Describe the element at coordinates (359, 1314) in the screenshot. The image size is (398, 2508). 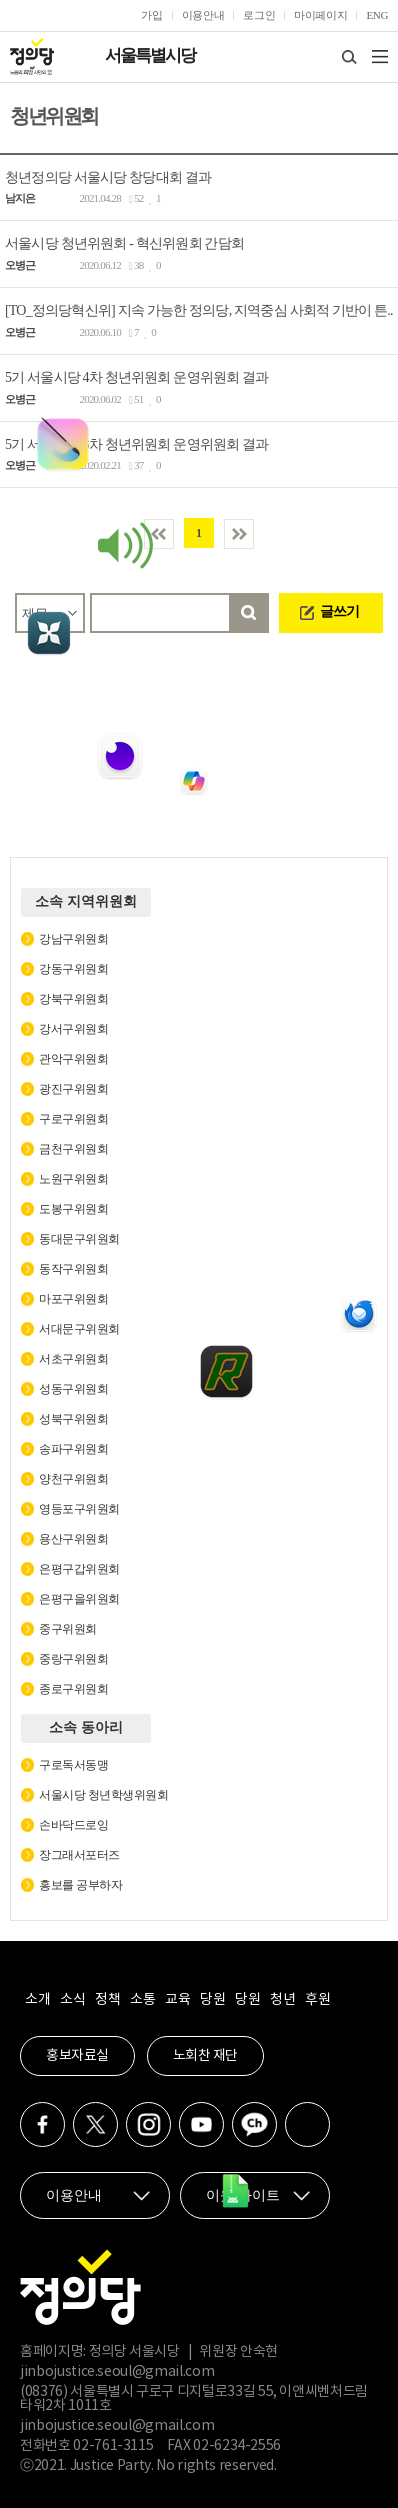
I see `open thunderbird email client` at that location.